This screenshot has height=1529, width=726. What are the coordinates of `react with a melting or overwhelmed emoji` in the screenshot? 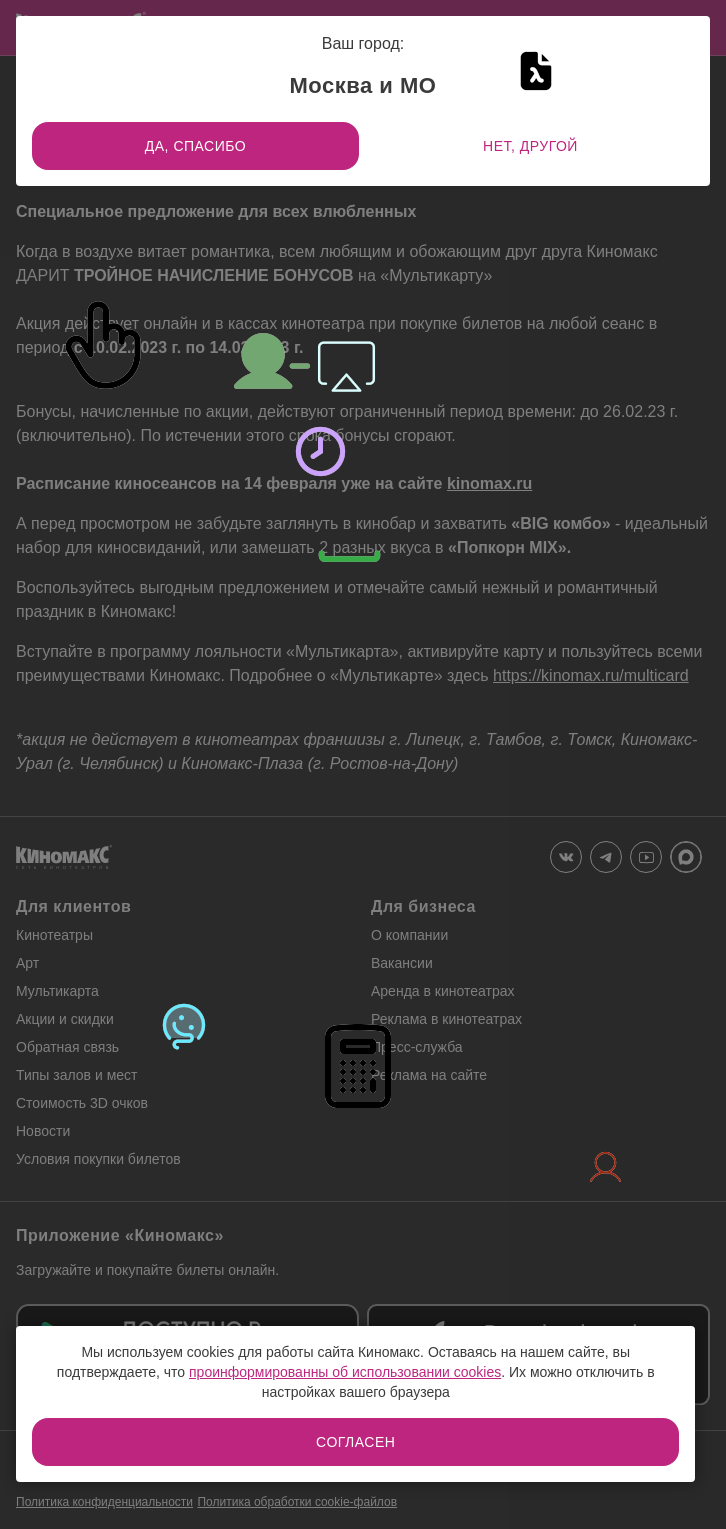 It's located at (184, 1025).